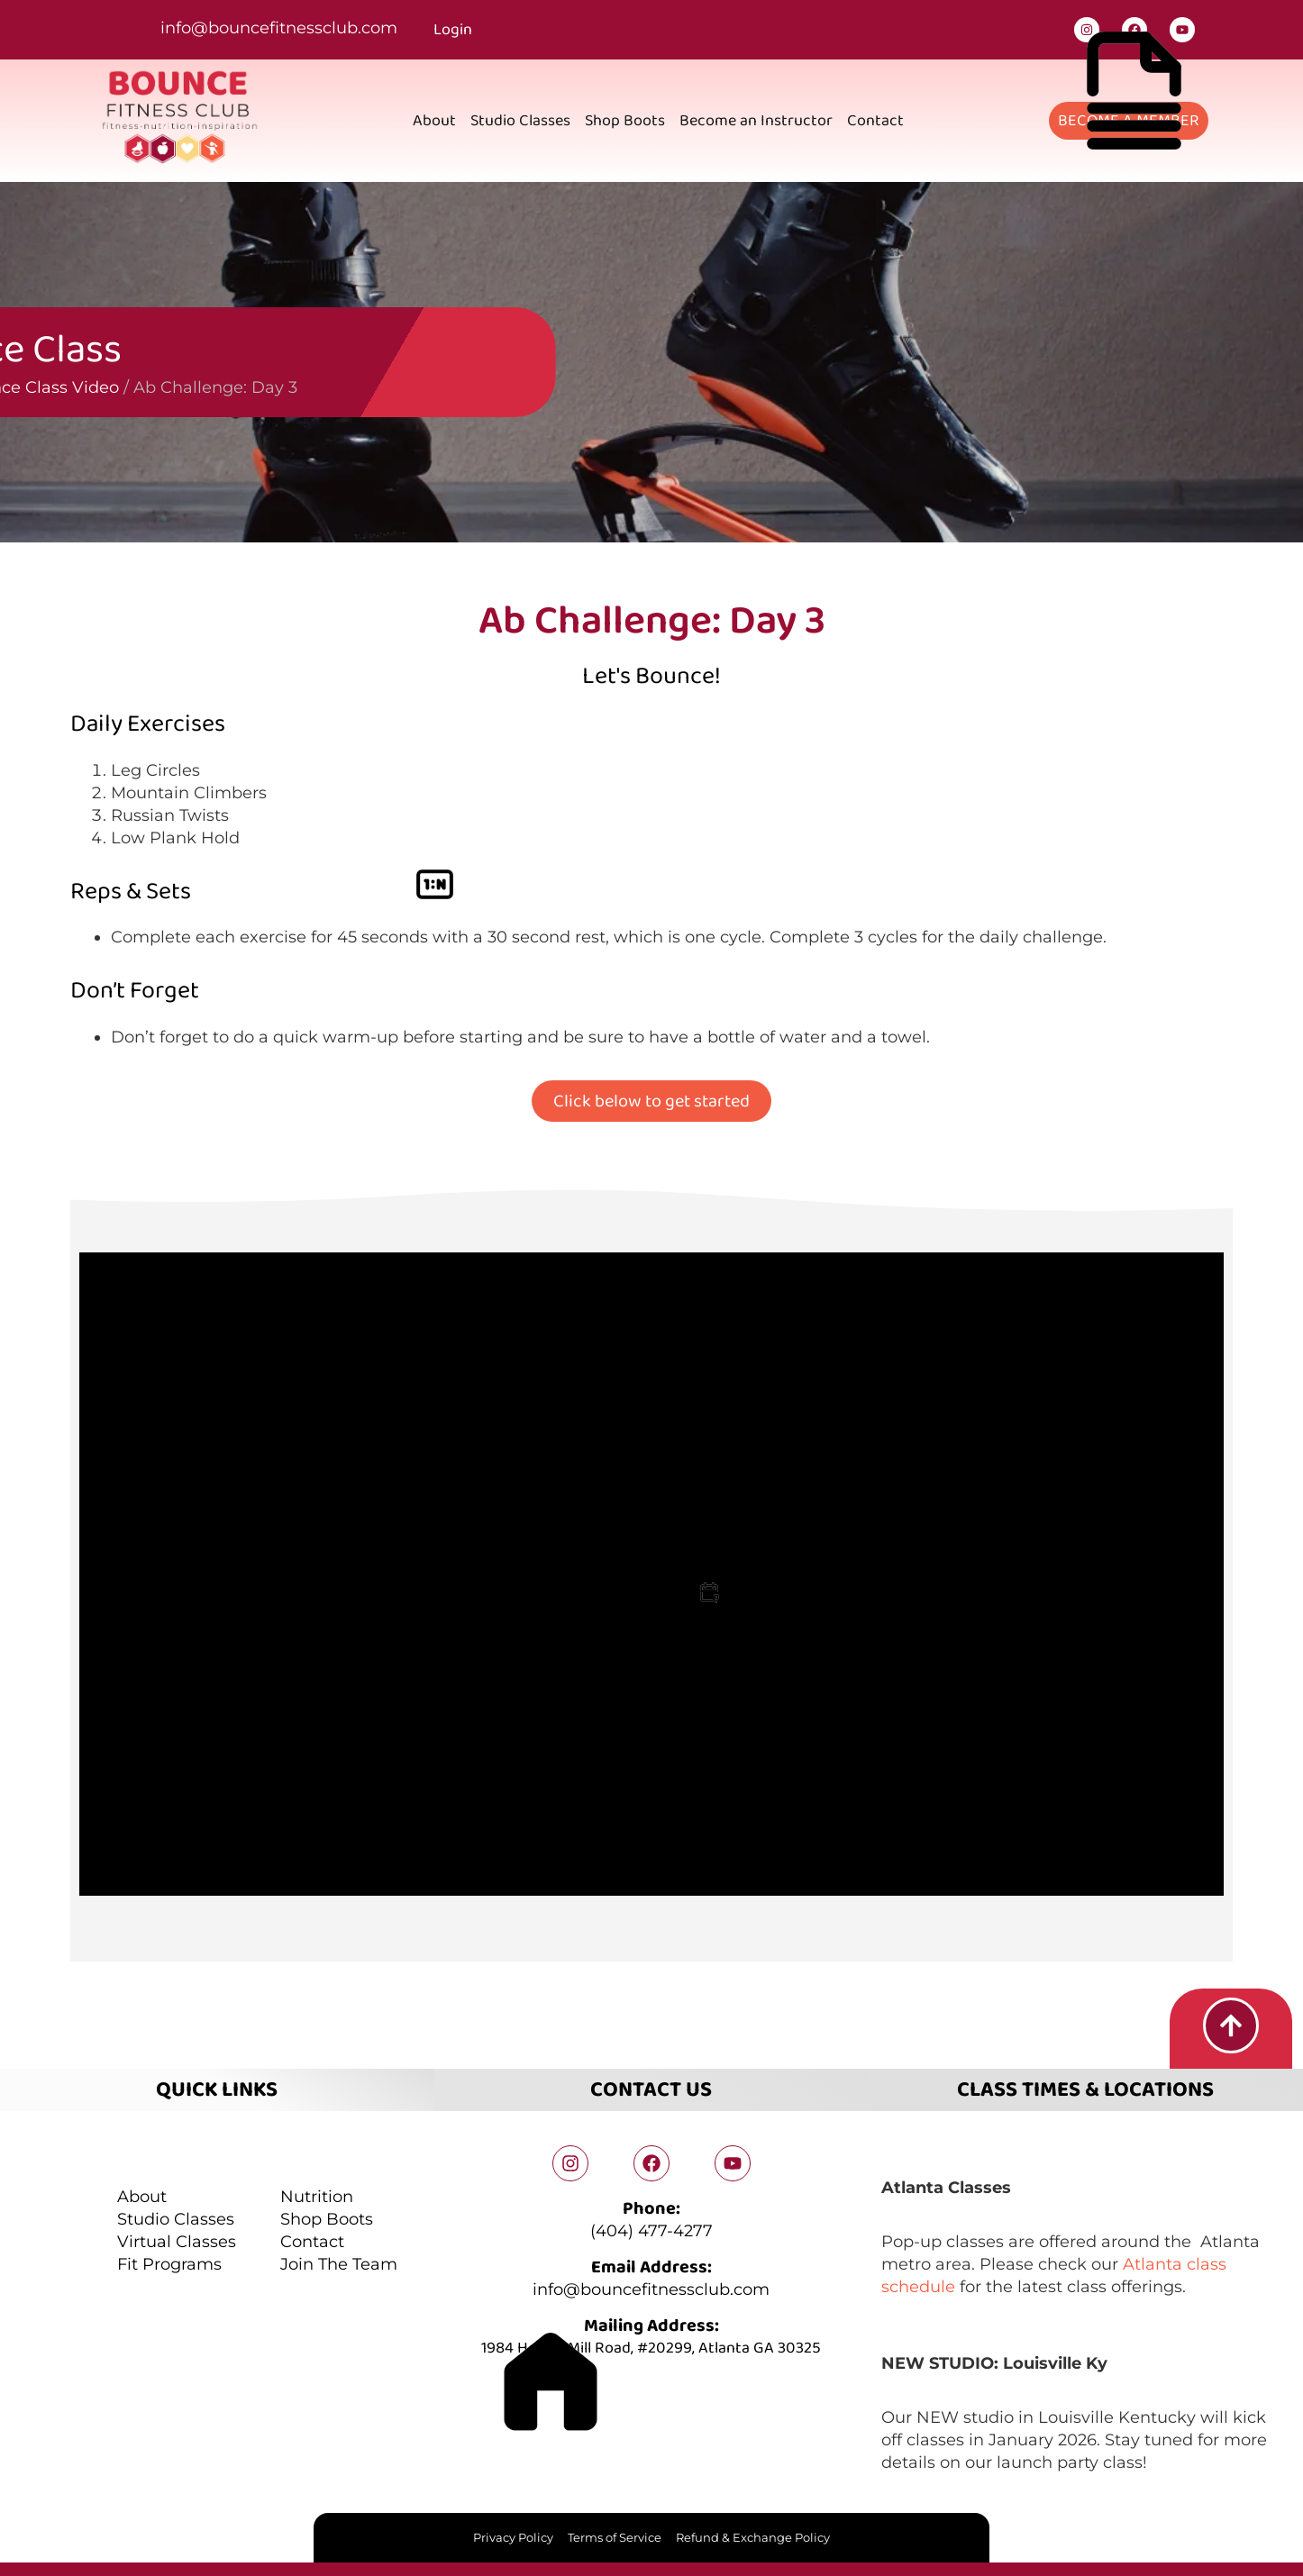 This screenshot has width=1303, height=2576. What do you see at coordinates (434, 884) in the screenshot?
I see `indicates a one-to-many database relationship` at bounding box center [434, 884].